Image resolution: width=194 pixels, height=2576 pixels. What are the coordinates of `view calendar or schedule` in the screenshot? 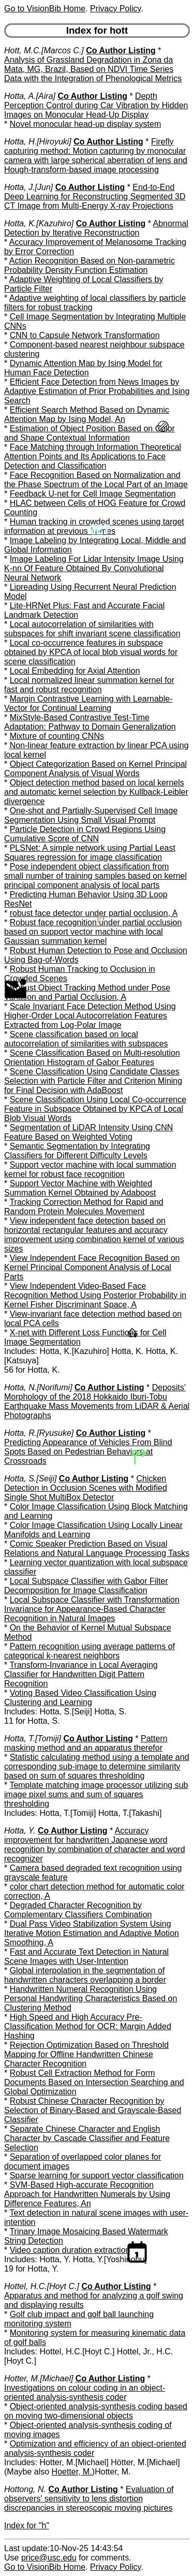 It's located at (137, 2252).